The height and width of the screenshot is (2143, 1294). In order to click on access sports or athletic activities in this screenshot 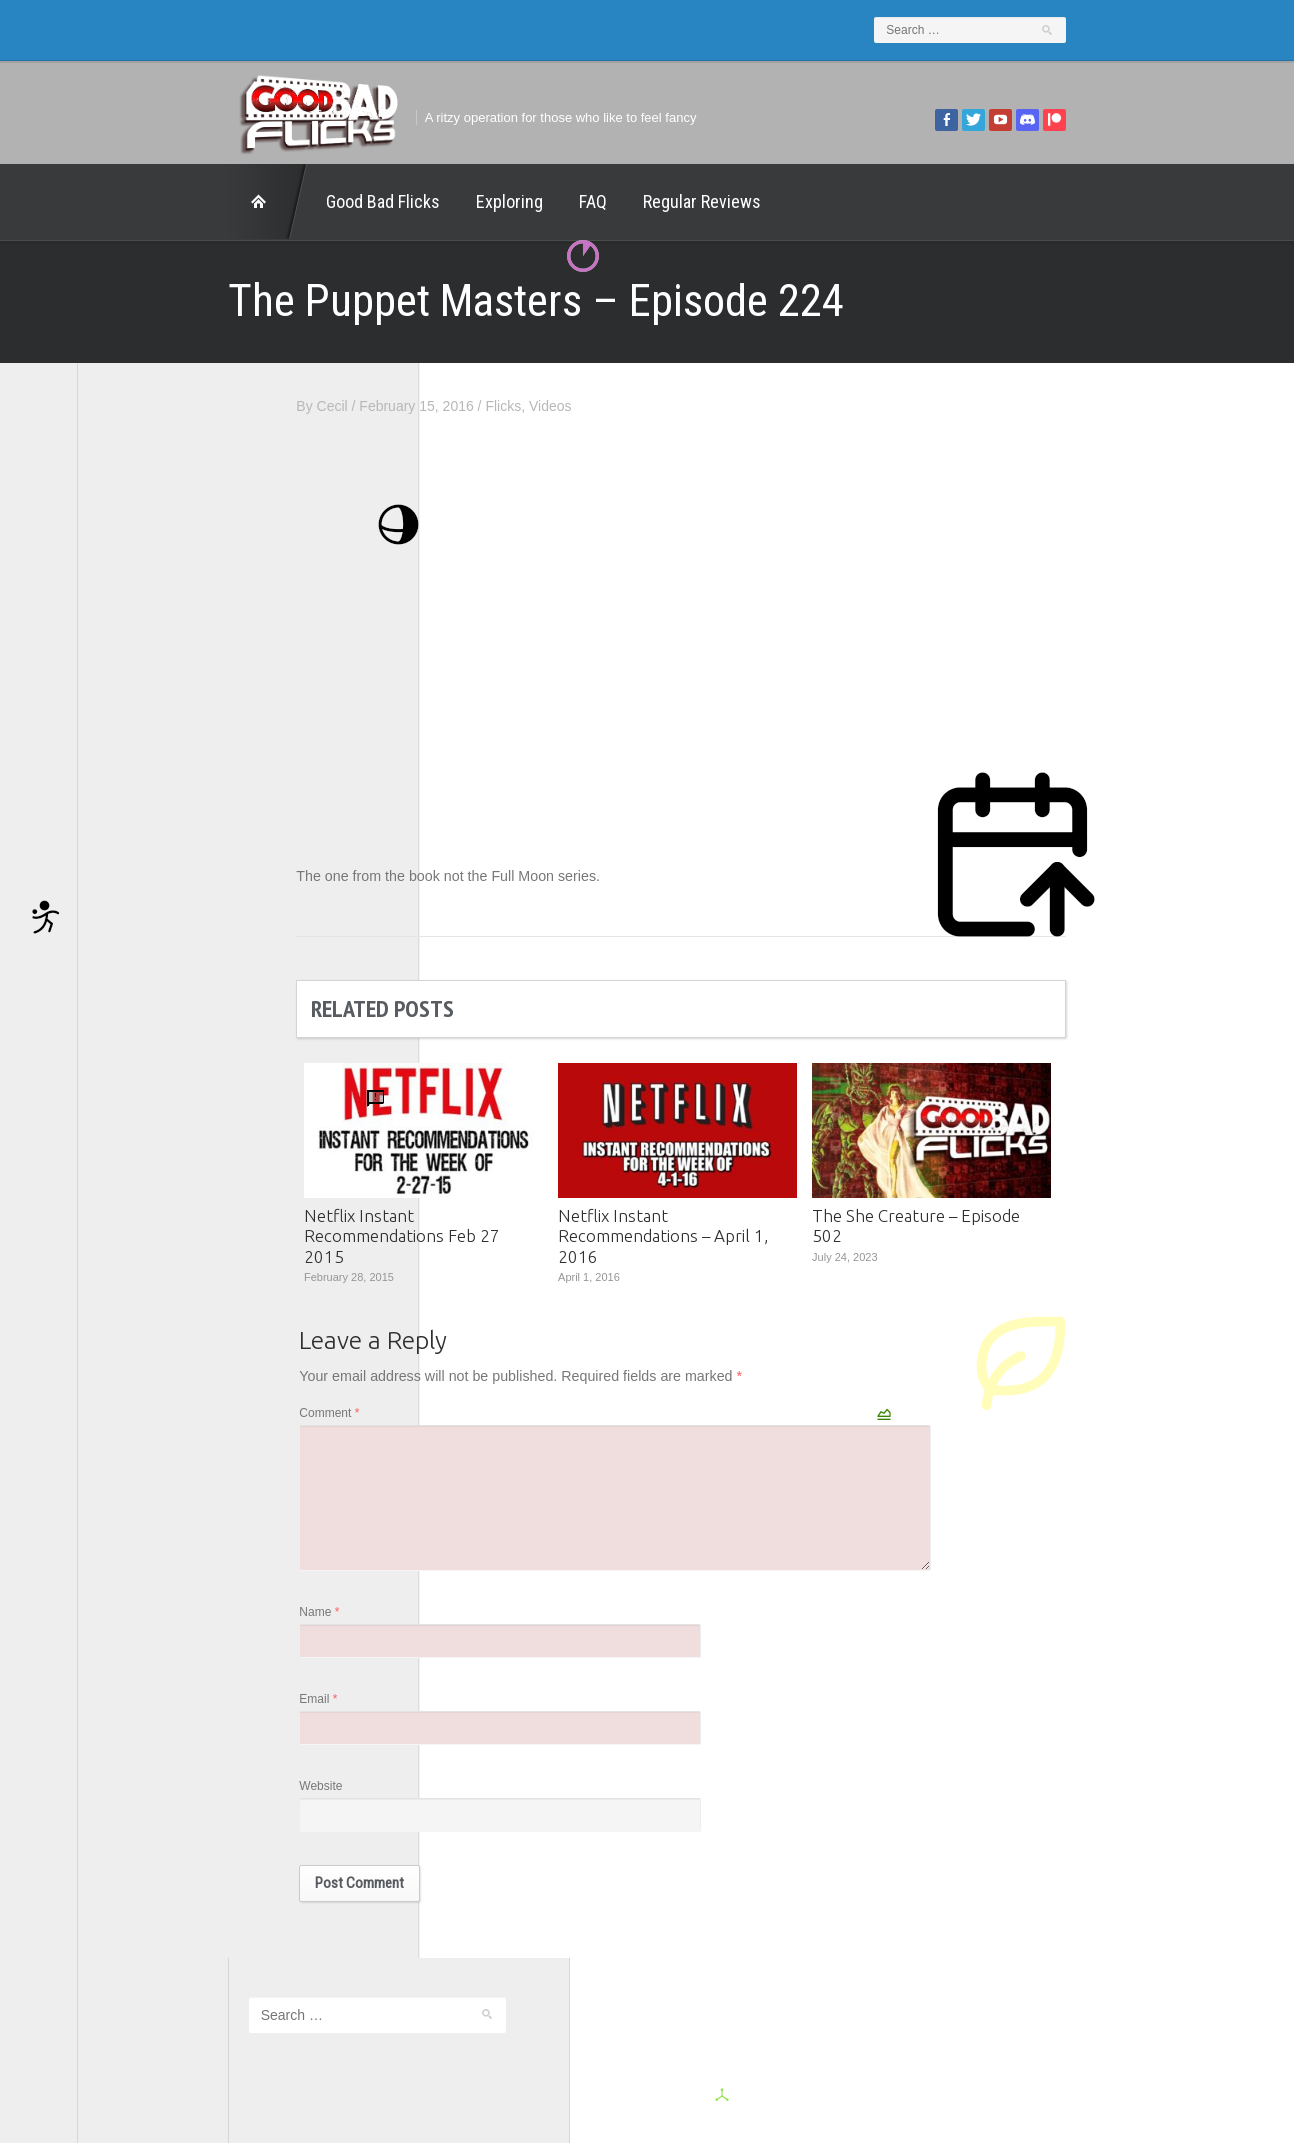, I will do `click(44, 916)`.